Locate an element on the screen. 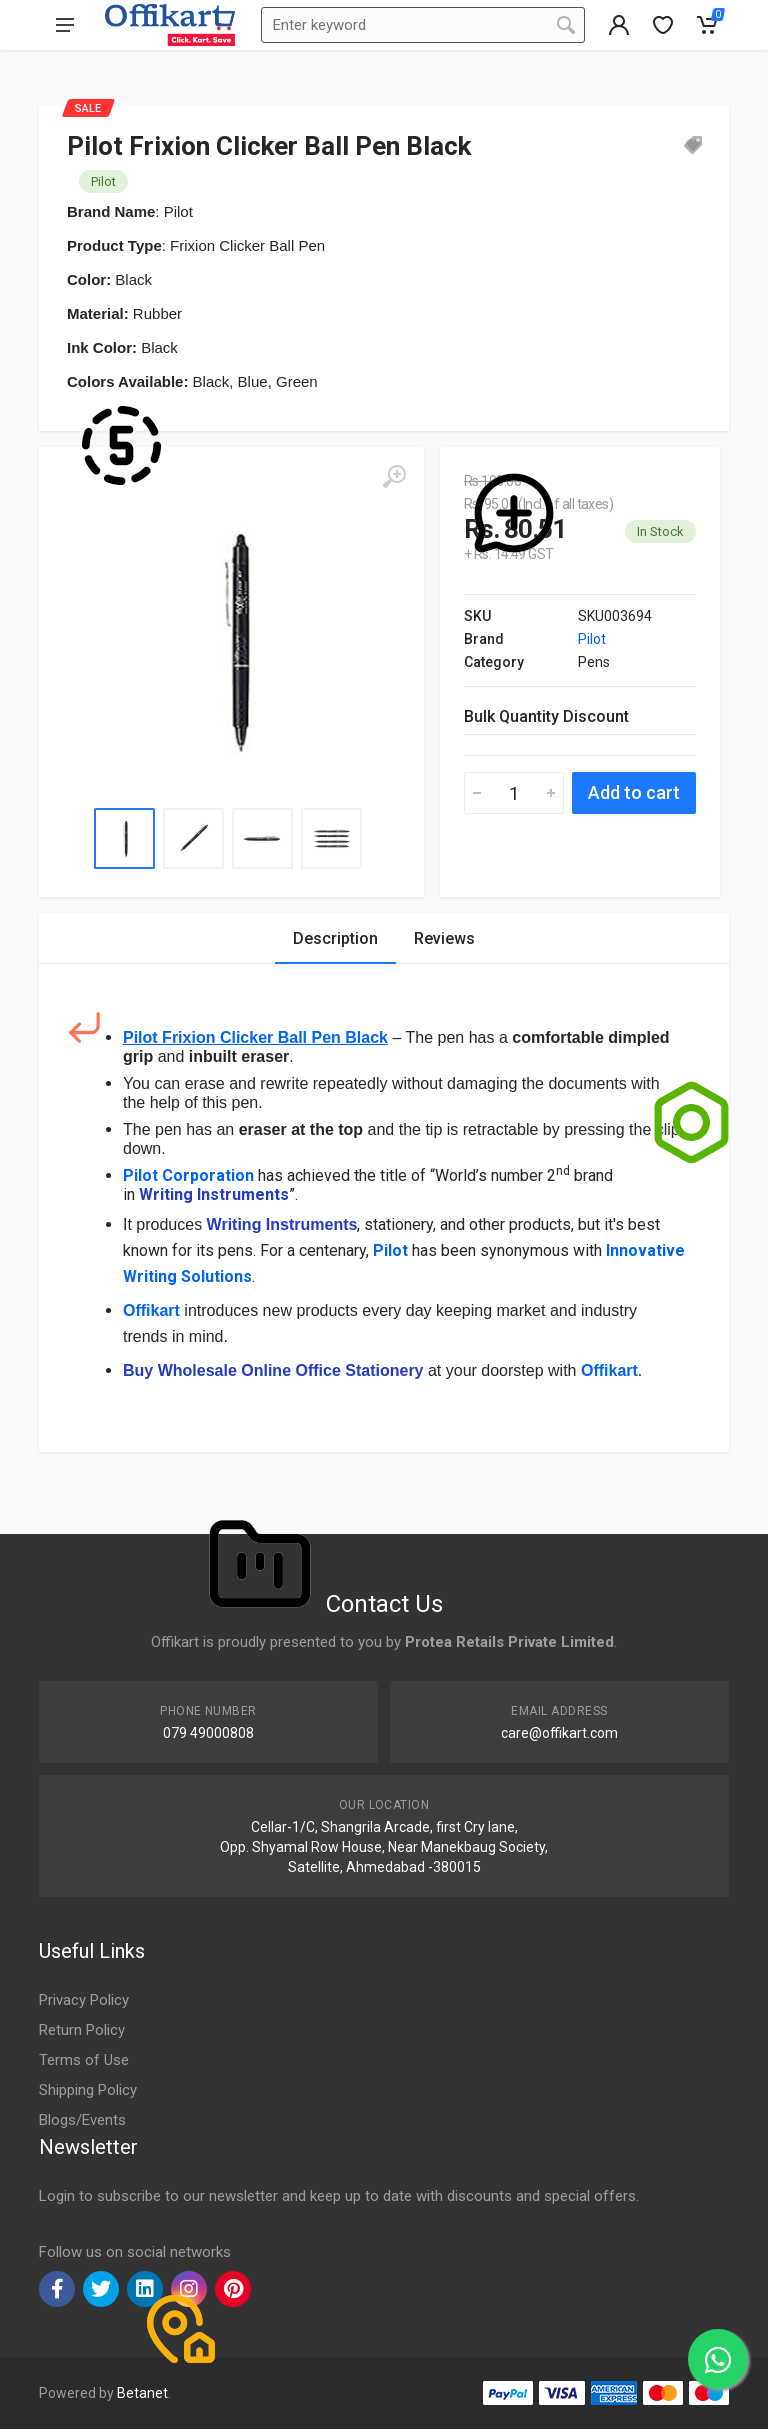 The image size is (768, 2429). return or go back to previous content is located at coordinates (84, 1027).